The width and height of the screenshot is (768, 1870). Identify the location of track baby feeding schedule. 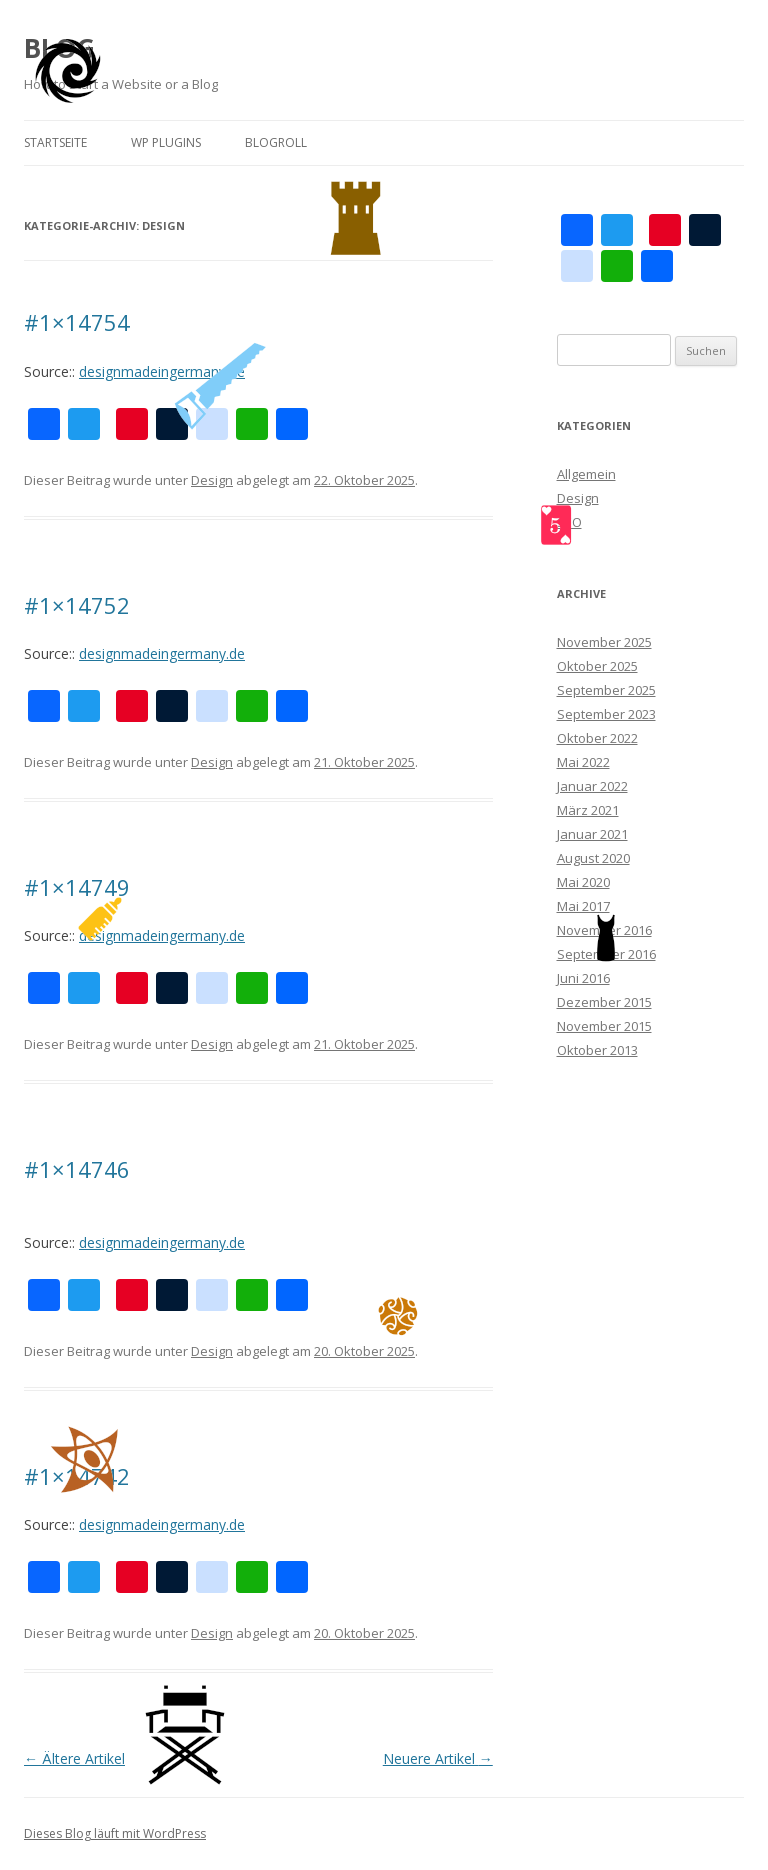
(100, 919).